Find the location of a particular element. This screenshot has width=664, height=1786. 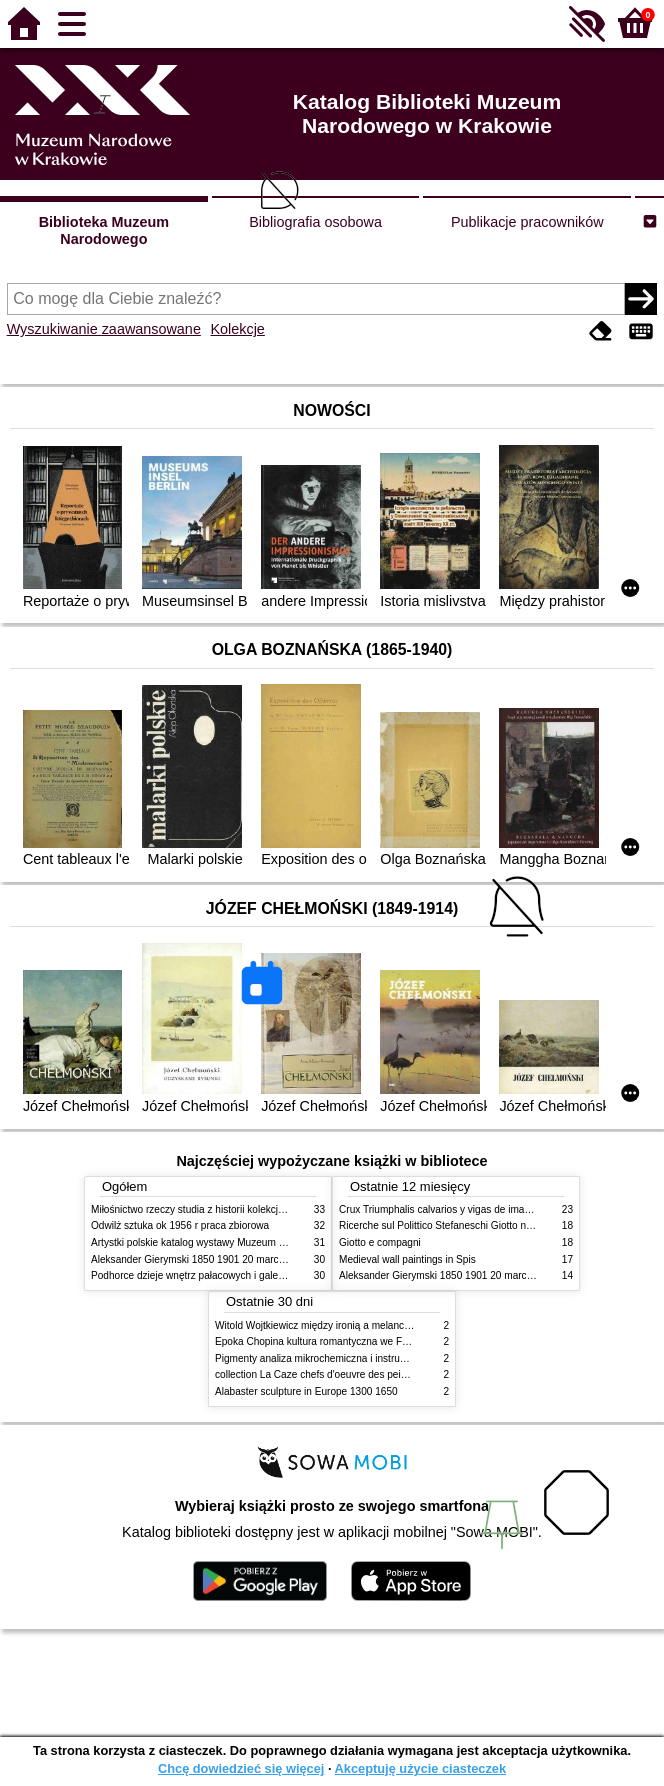

apply italic formatting to selected text is located at coordinates (102, 104).